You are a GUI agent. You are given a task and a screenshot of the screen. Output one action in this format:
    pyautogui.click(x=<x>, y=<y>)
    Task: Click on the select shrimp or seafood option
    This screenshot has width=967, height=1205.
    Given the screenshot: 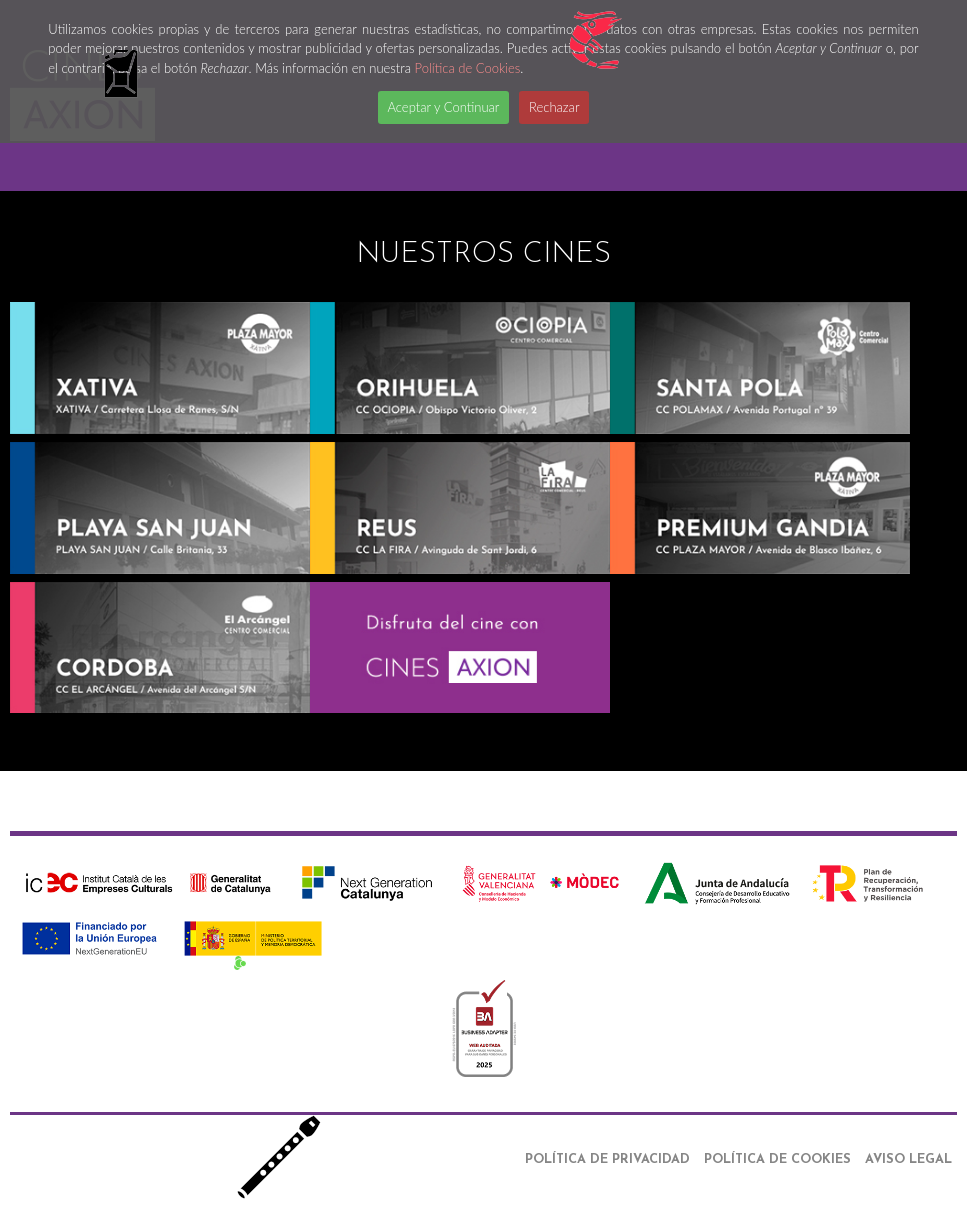 What is the action you would take?
    pyautogui.click(x=596, y=40)
    